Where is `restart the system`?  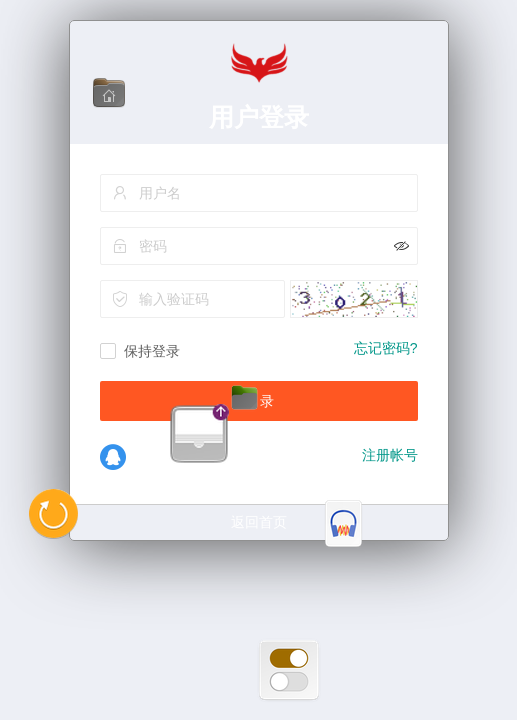 restart the system is located at coordinates (54, 514).